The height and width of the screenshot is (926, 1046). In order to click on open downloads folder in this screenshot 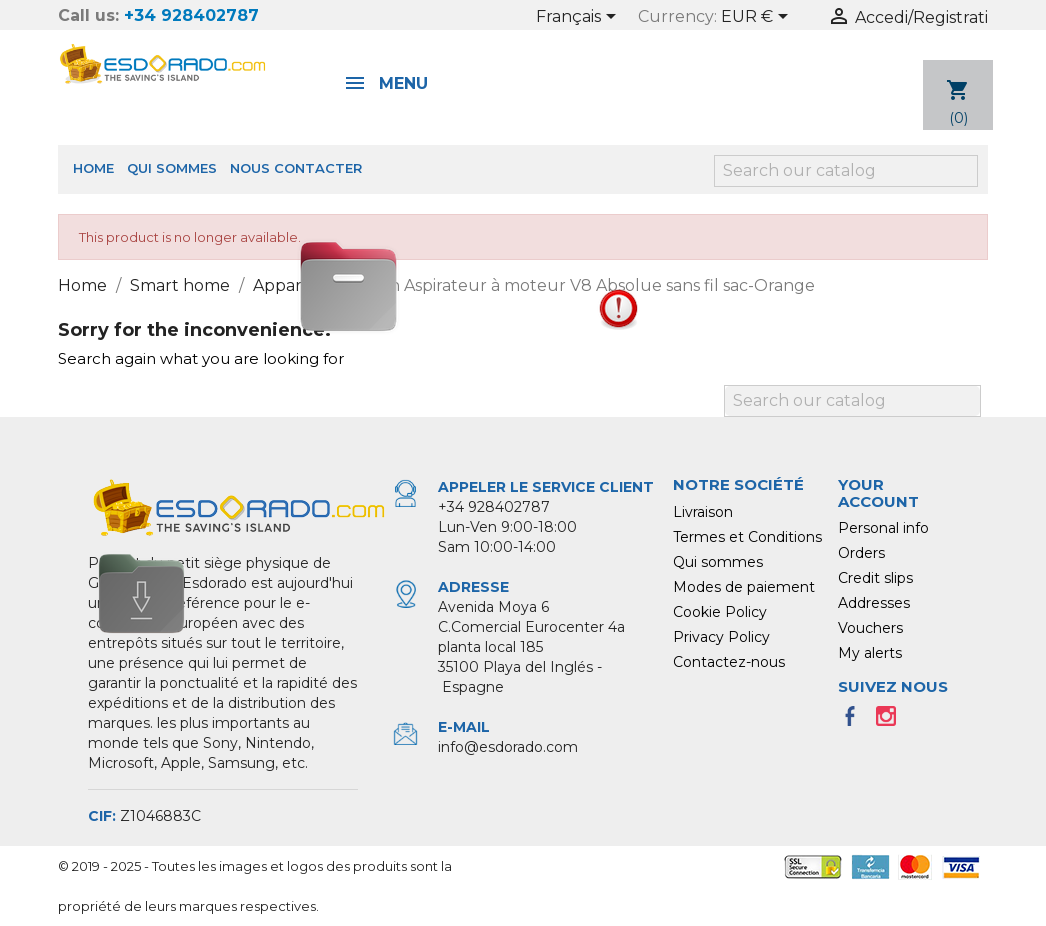, I will do `click(141, 593)`.